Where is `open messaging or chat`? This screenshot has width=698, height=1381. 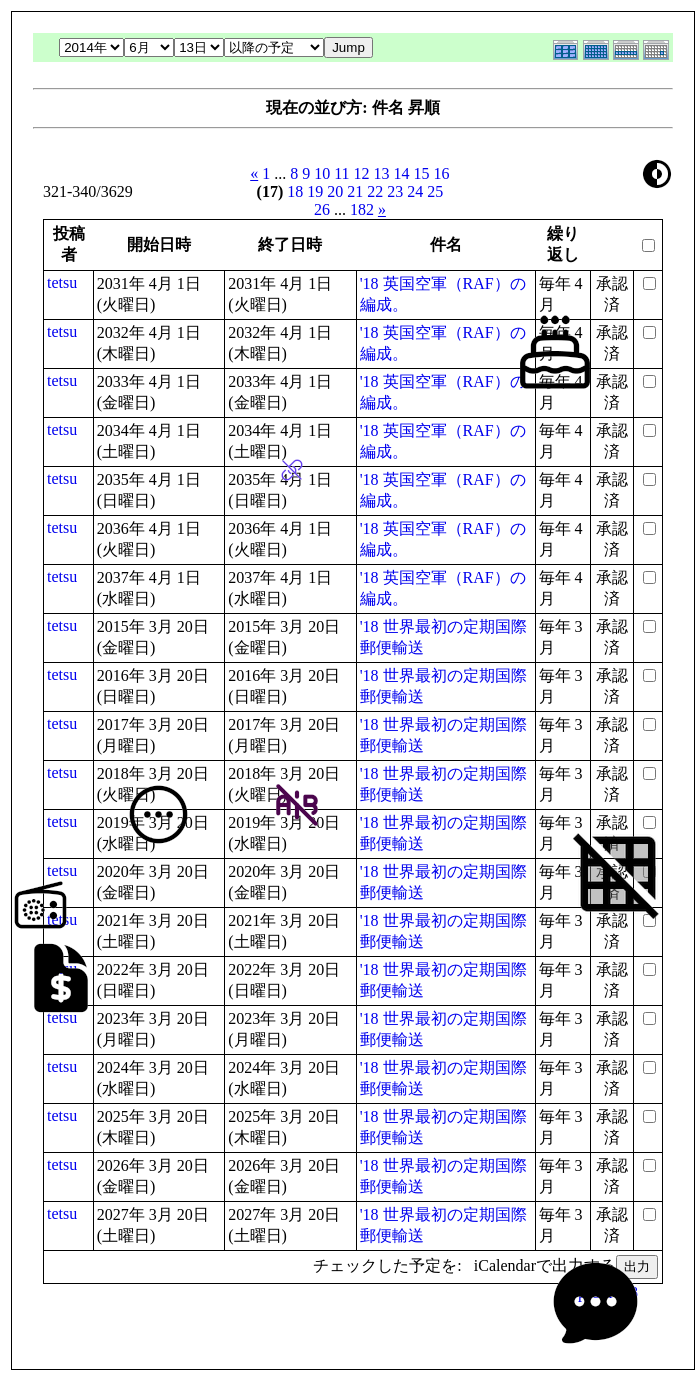
open messaging or chat is located at coordinates (595, 1301).